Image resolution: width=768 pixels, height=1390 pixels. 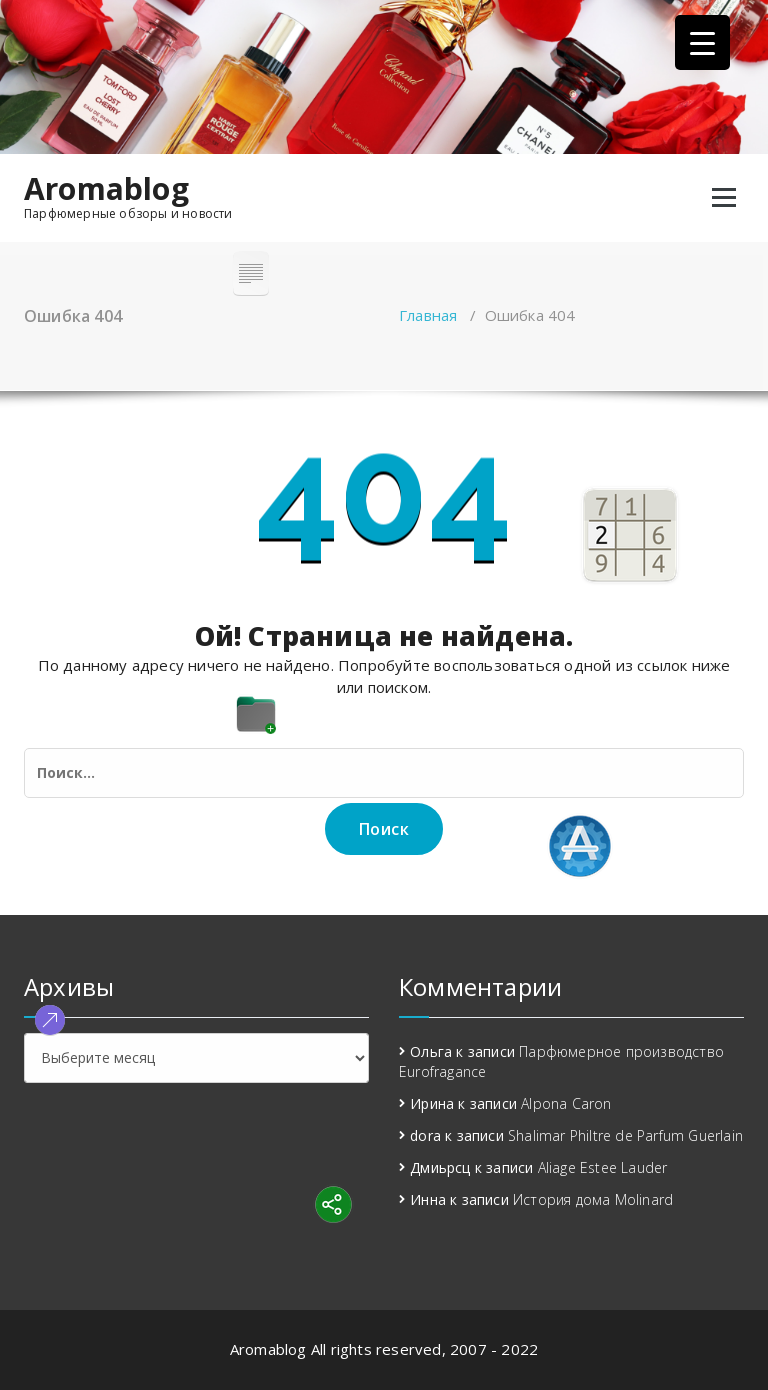 What do you see at coordinates (251, 273) in the screenshot?
I see `indicates a file or folder contains documents` at bounding box center [251, 273].